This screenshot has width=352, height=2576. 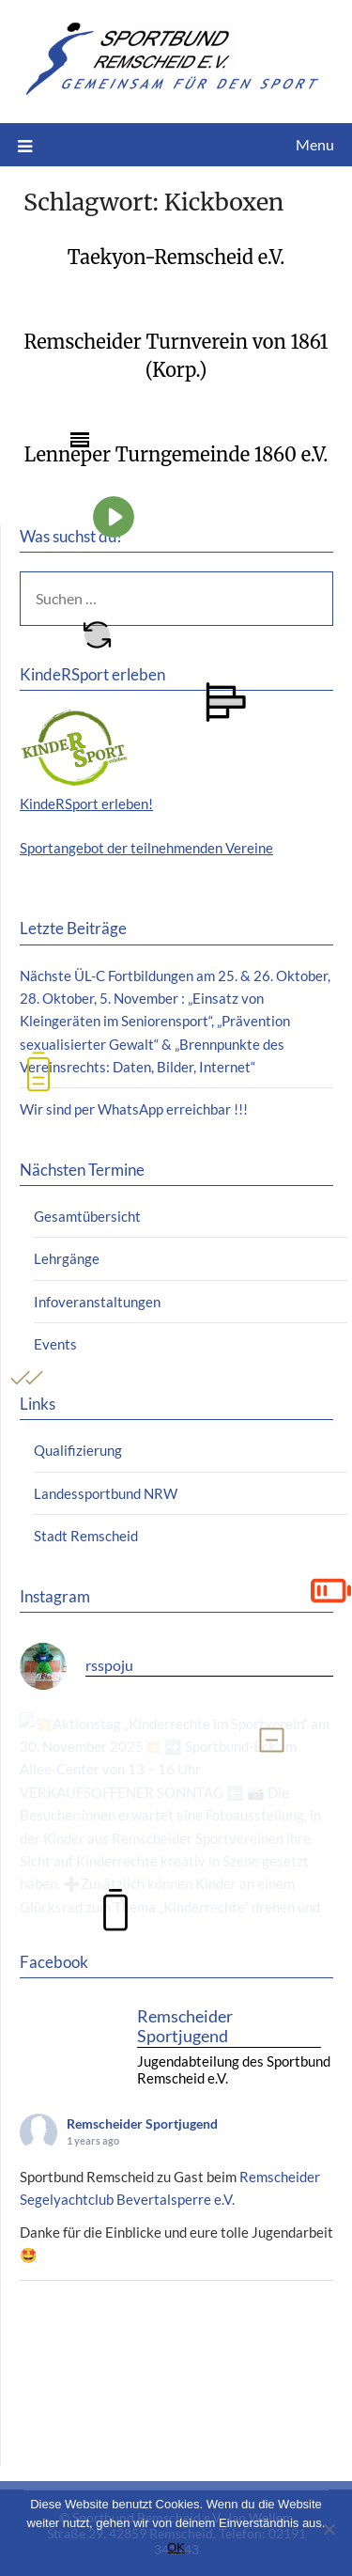 What do you see at coordinates (80, 440) in the screenshot?
I see `split view horizontally` at bounding box center [80, 440].